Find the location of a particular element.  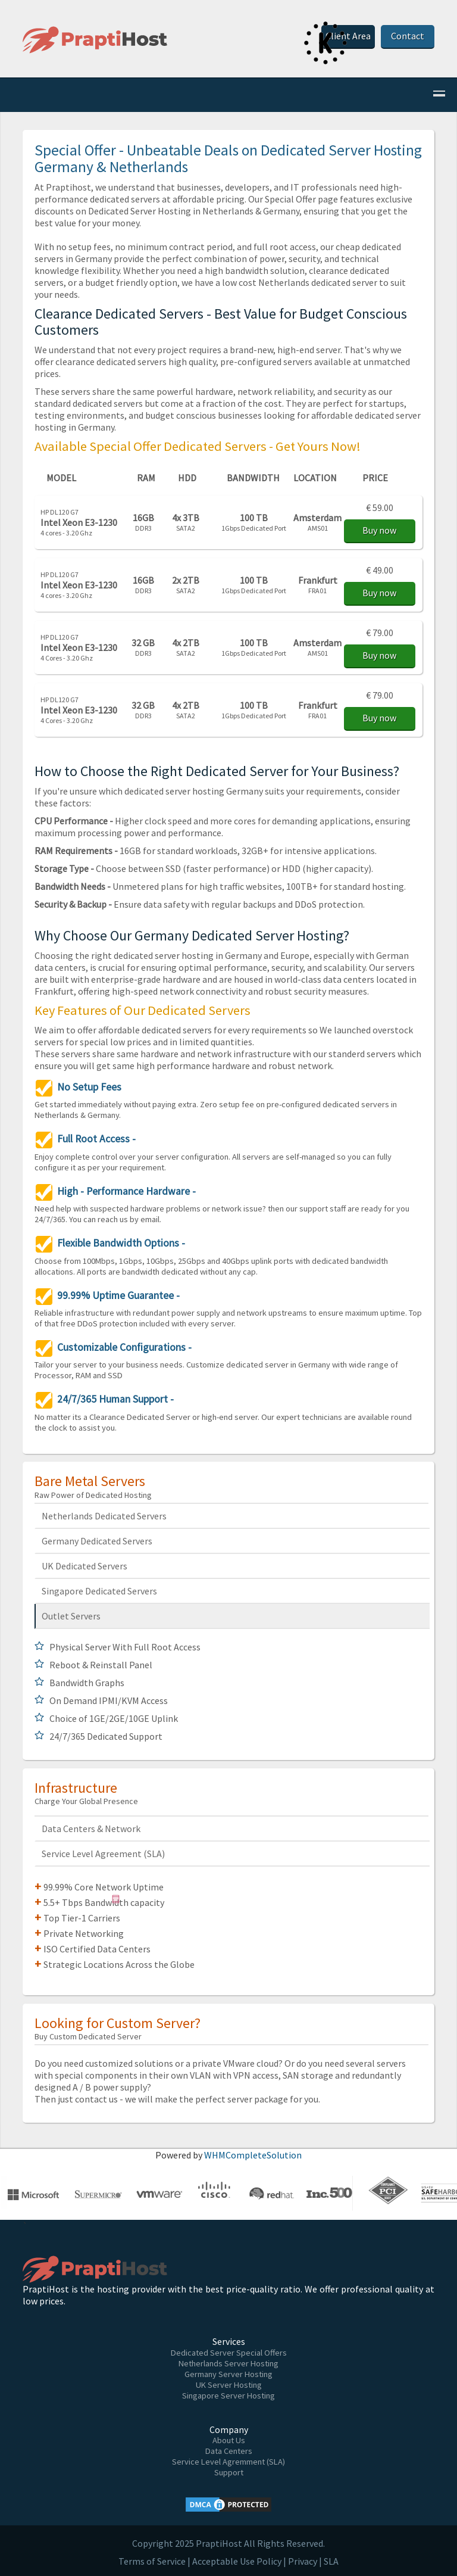

indicates a keyboard shortcut or hotkey is located at coordinates (325, 43).